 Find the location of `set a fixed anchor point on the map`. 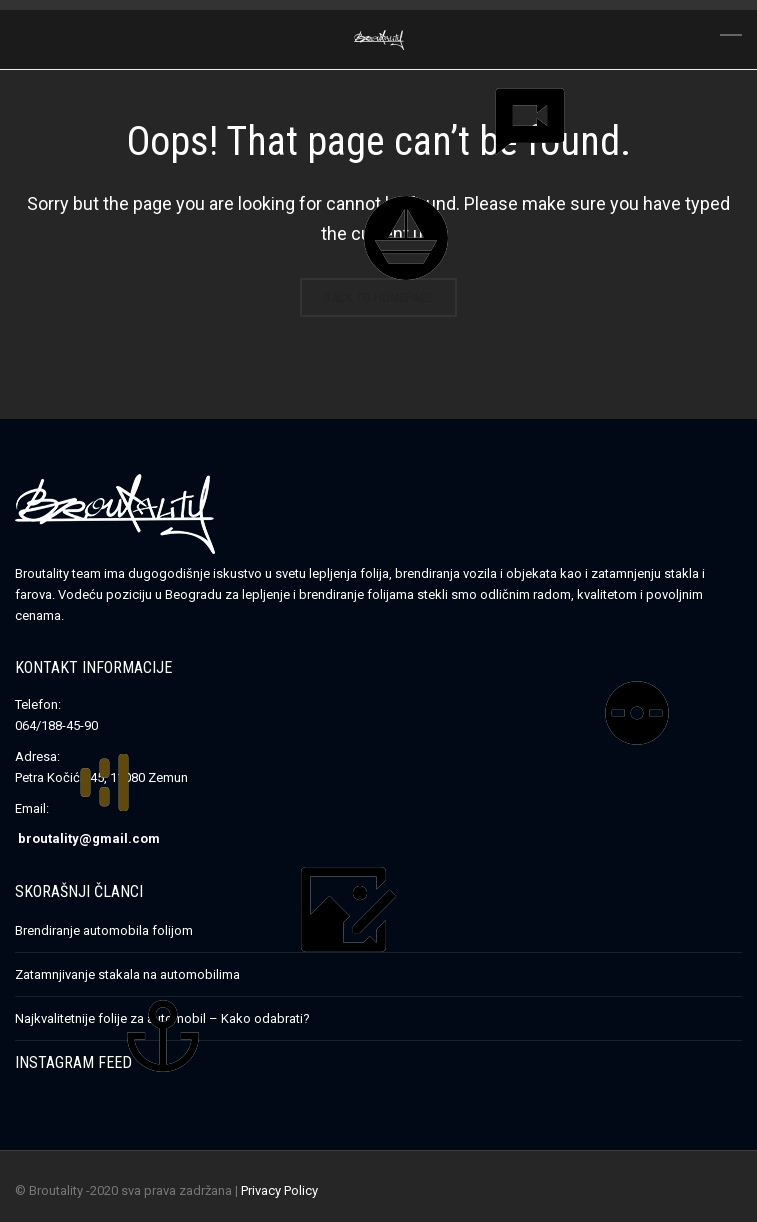

set a fixed anchor point on the map is located at coordinates (163, 1036).